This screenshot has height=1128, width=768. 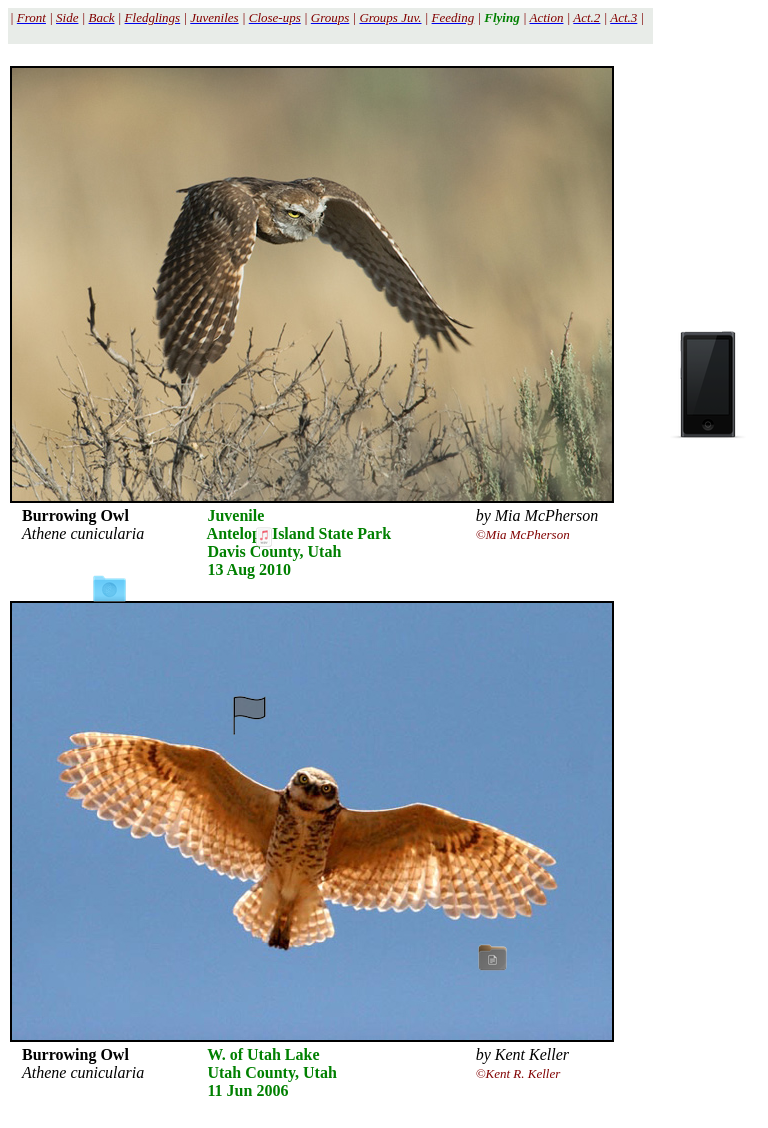 I want to click on open server applications folder, so click(x=109, y=588).